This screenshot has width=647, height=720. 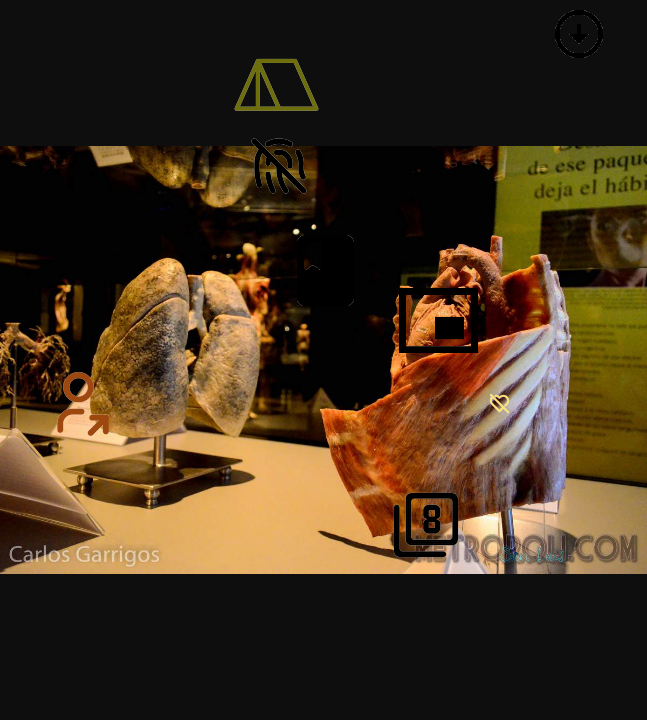 What do you see at coordinates (325, 270) in the screenshot?
I see `open reading or ebook library` at bounding box center [325, 270].